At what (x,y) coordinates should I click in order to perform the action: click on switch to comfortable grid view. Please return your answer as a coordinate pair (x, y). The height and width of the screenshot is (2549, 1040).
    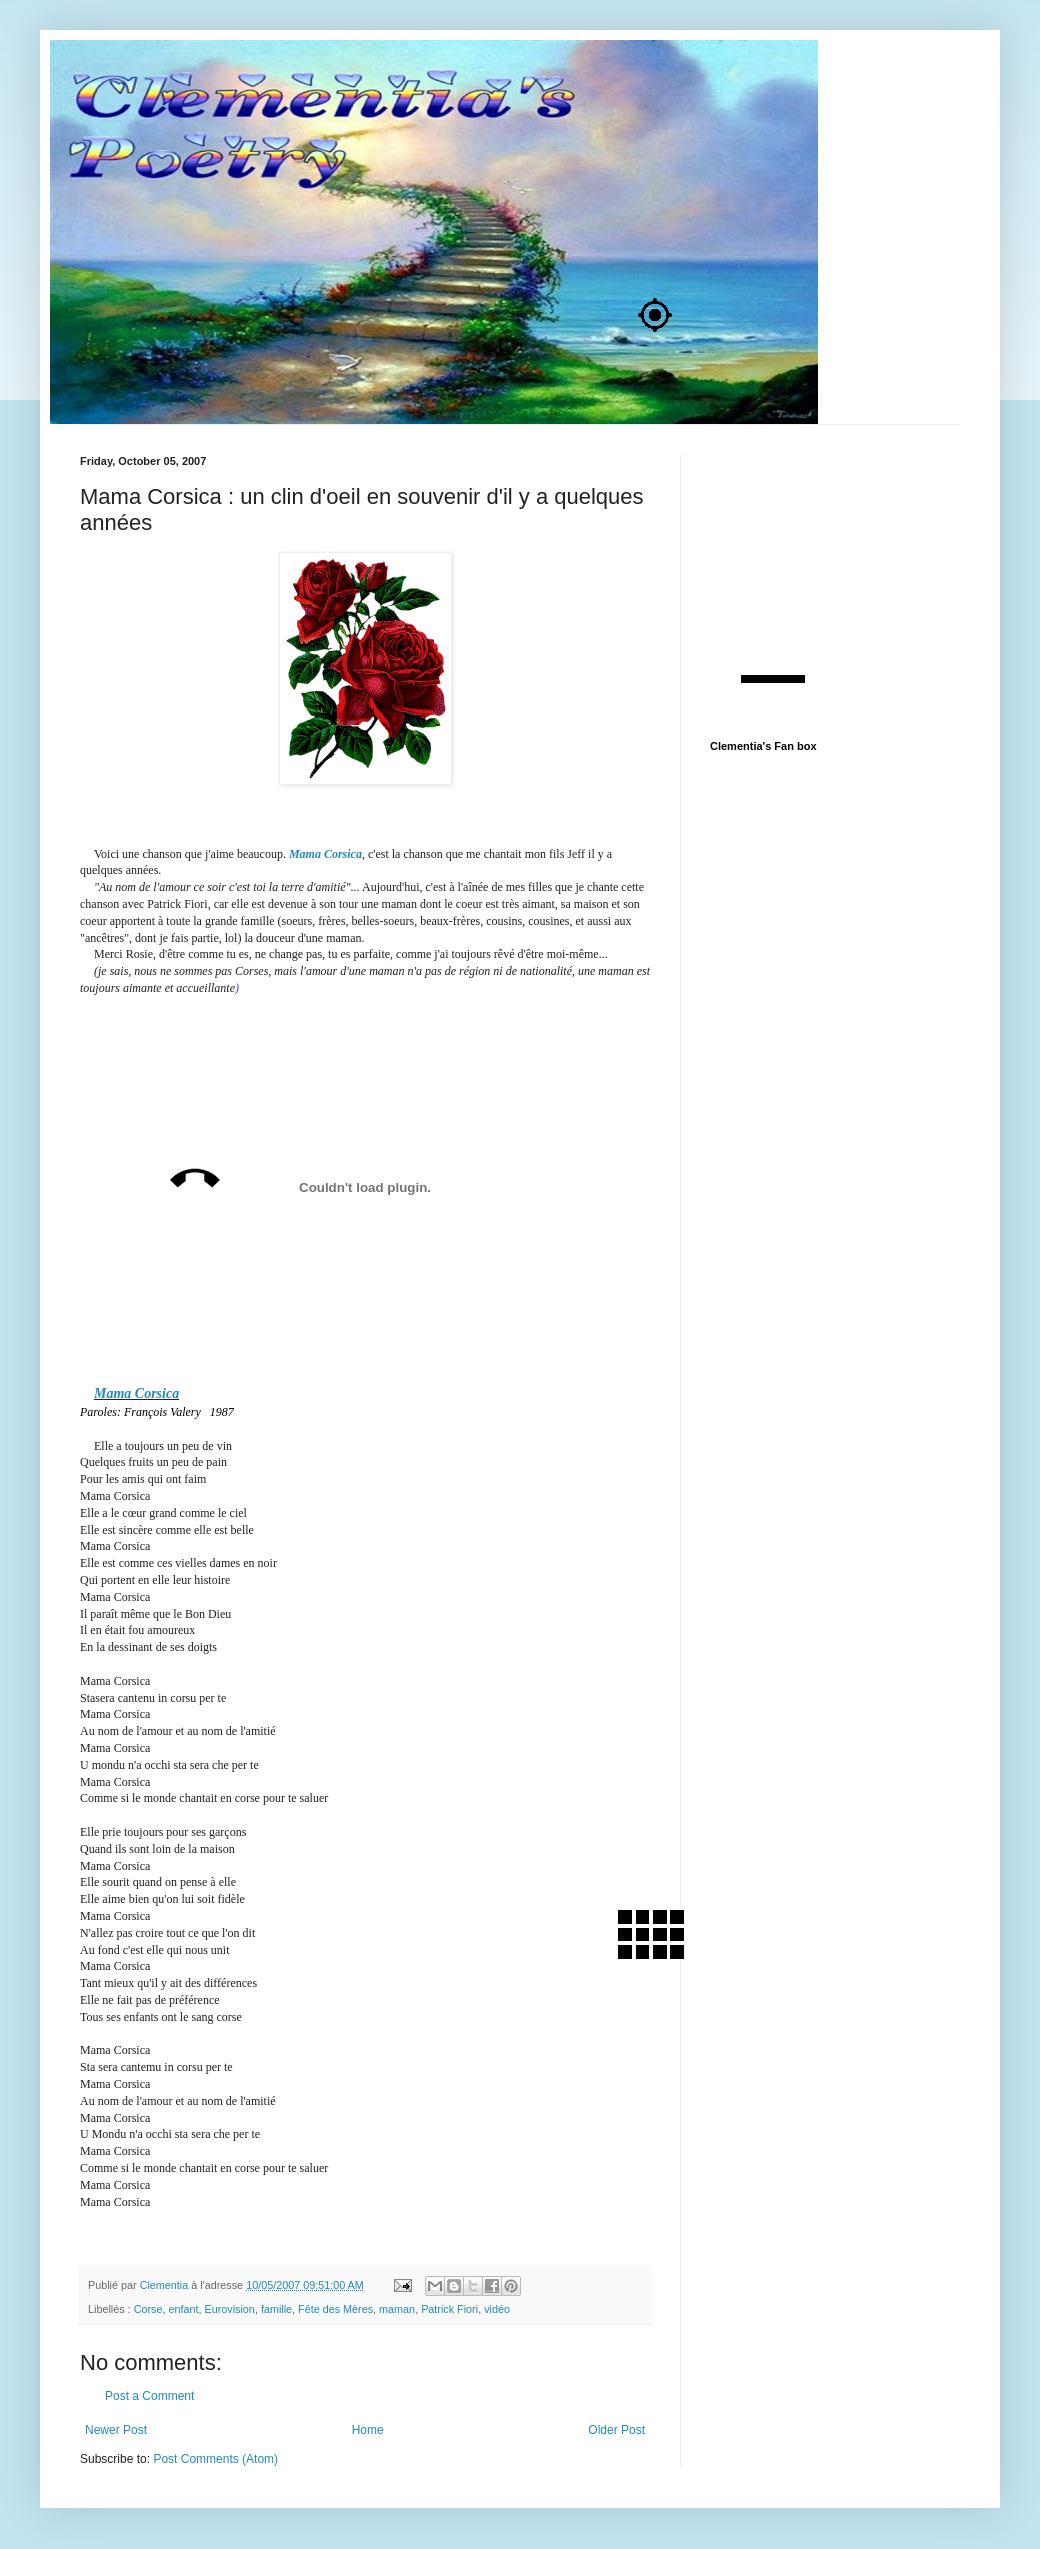
    Looking at the image, I should click on (649, 1934).